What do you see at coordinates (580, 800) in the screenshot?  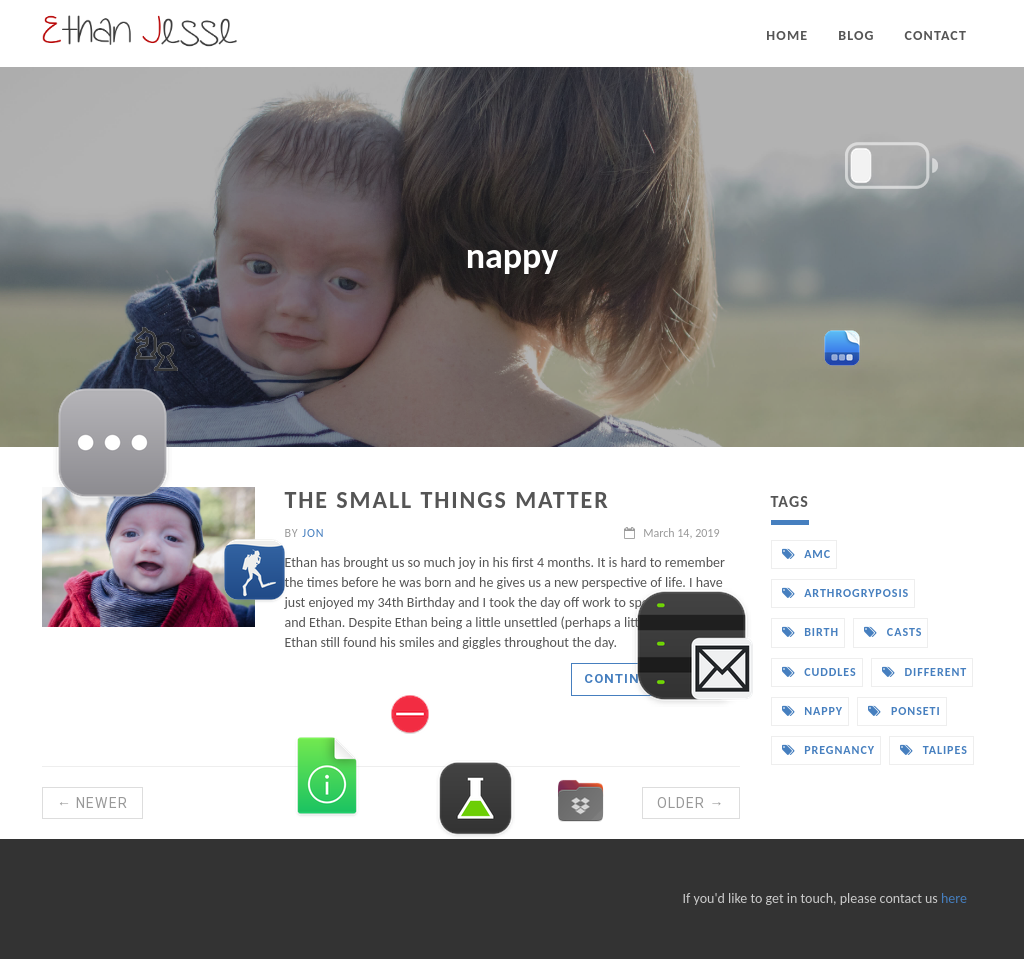 I see `open dropbox synced folder` at bounding box center [580, 800].